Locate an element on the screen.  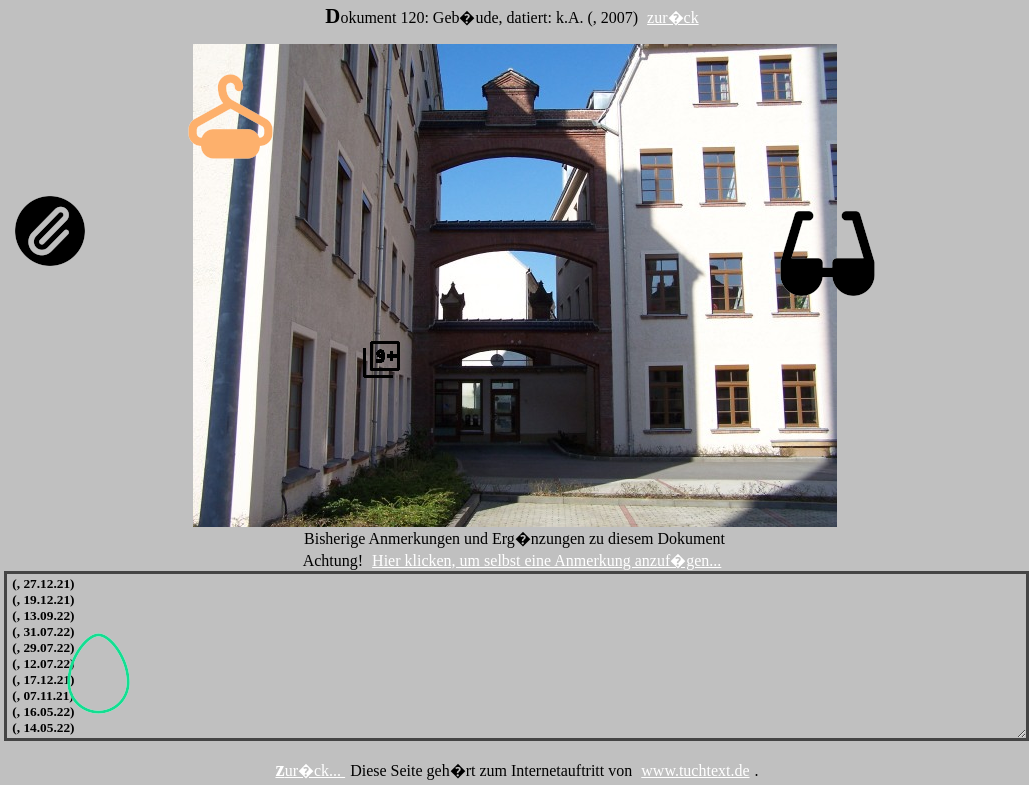
indicates 9 or more items in a collection is located at coordinates (381, 359).